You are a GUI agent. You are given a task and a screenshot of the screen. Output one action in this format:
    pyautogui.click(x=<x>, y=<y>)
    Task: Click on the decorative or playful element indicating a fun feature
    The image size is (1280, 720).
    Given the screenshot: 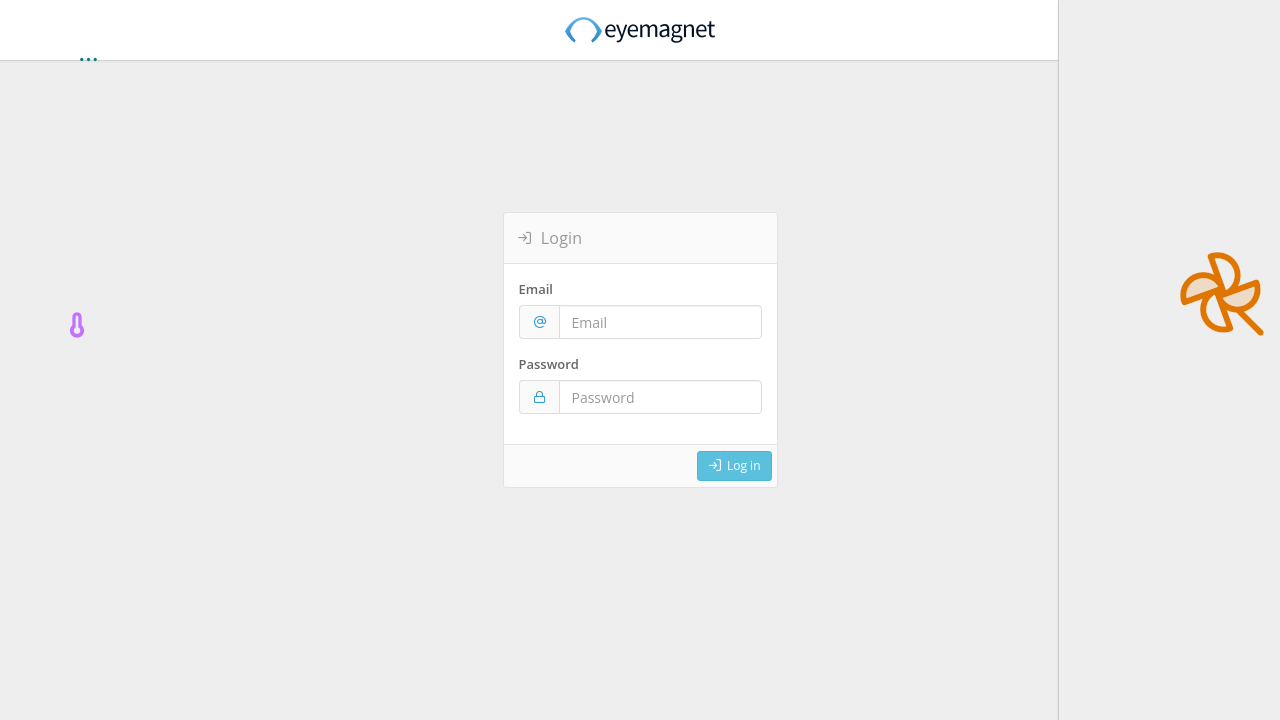 What is the action you would take?
    pyautogui.click(x=1223, y=295)
    